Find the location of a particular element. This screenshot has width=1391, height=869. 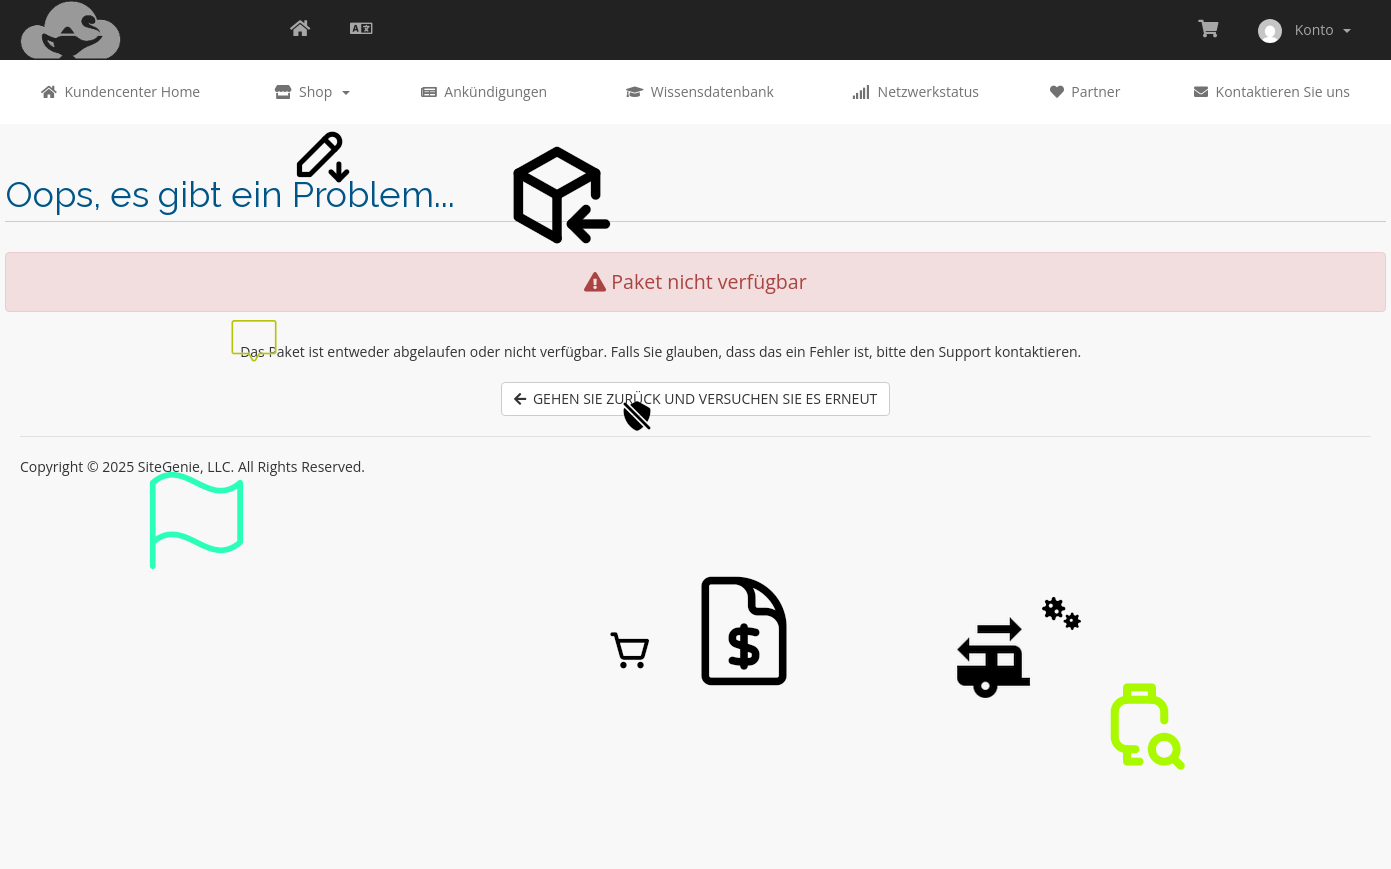

save or submit written content is located at coordinates (320, 153).